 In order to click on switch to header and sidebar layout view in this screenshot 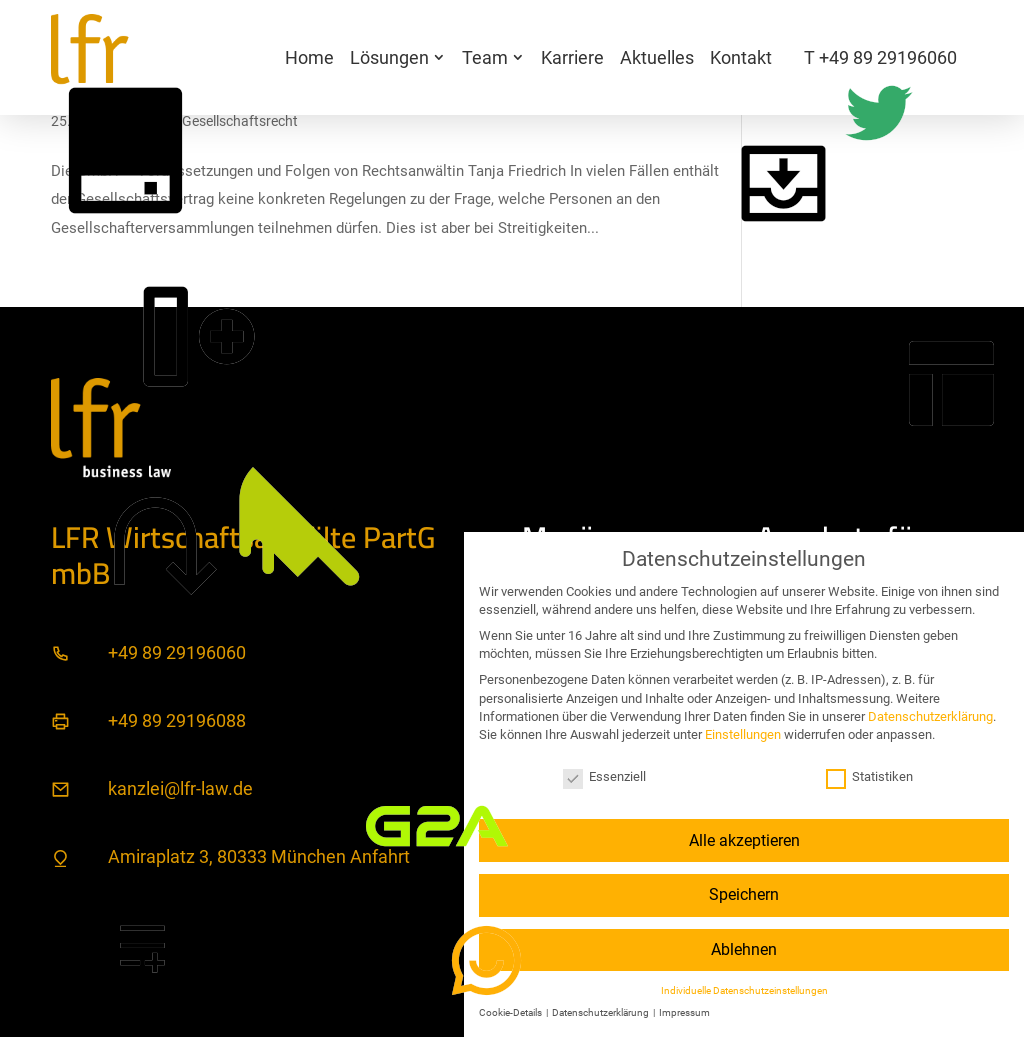, I will do `click(951, 383)`.